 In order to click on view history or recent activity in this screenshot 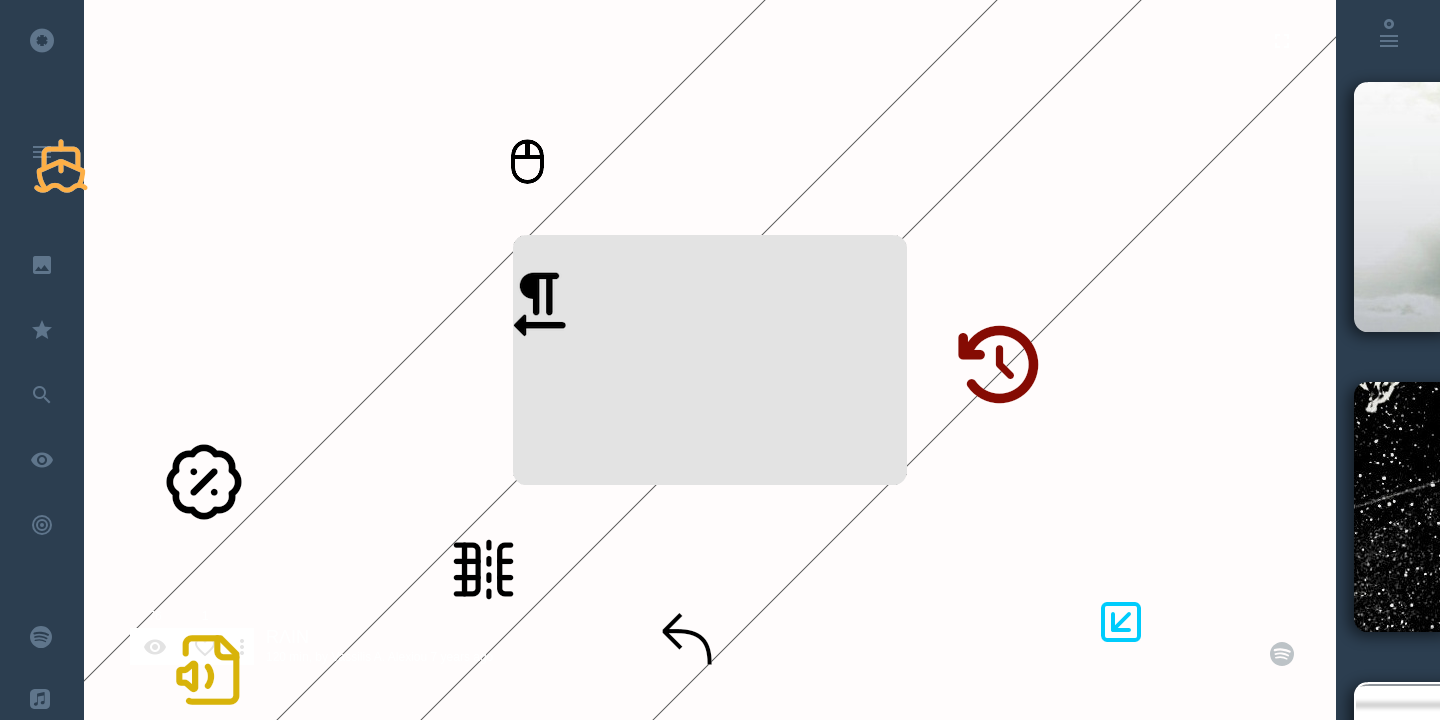, I will do `click(999, 364)`.